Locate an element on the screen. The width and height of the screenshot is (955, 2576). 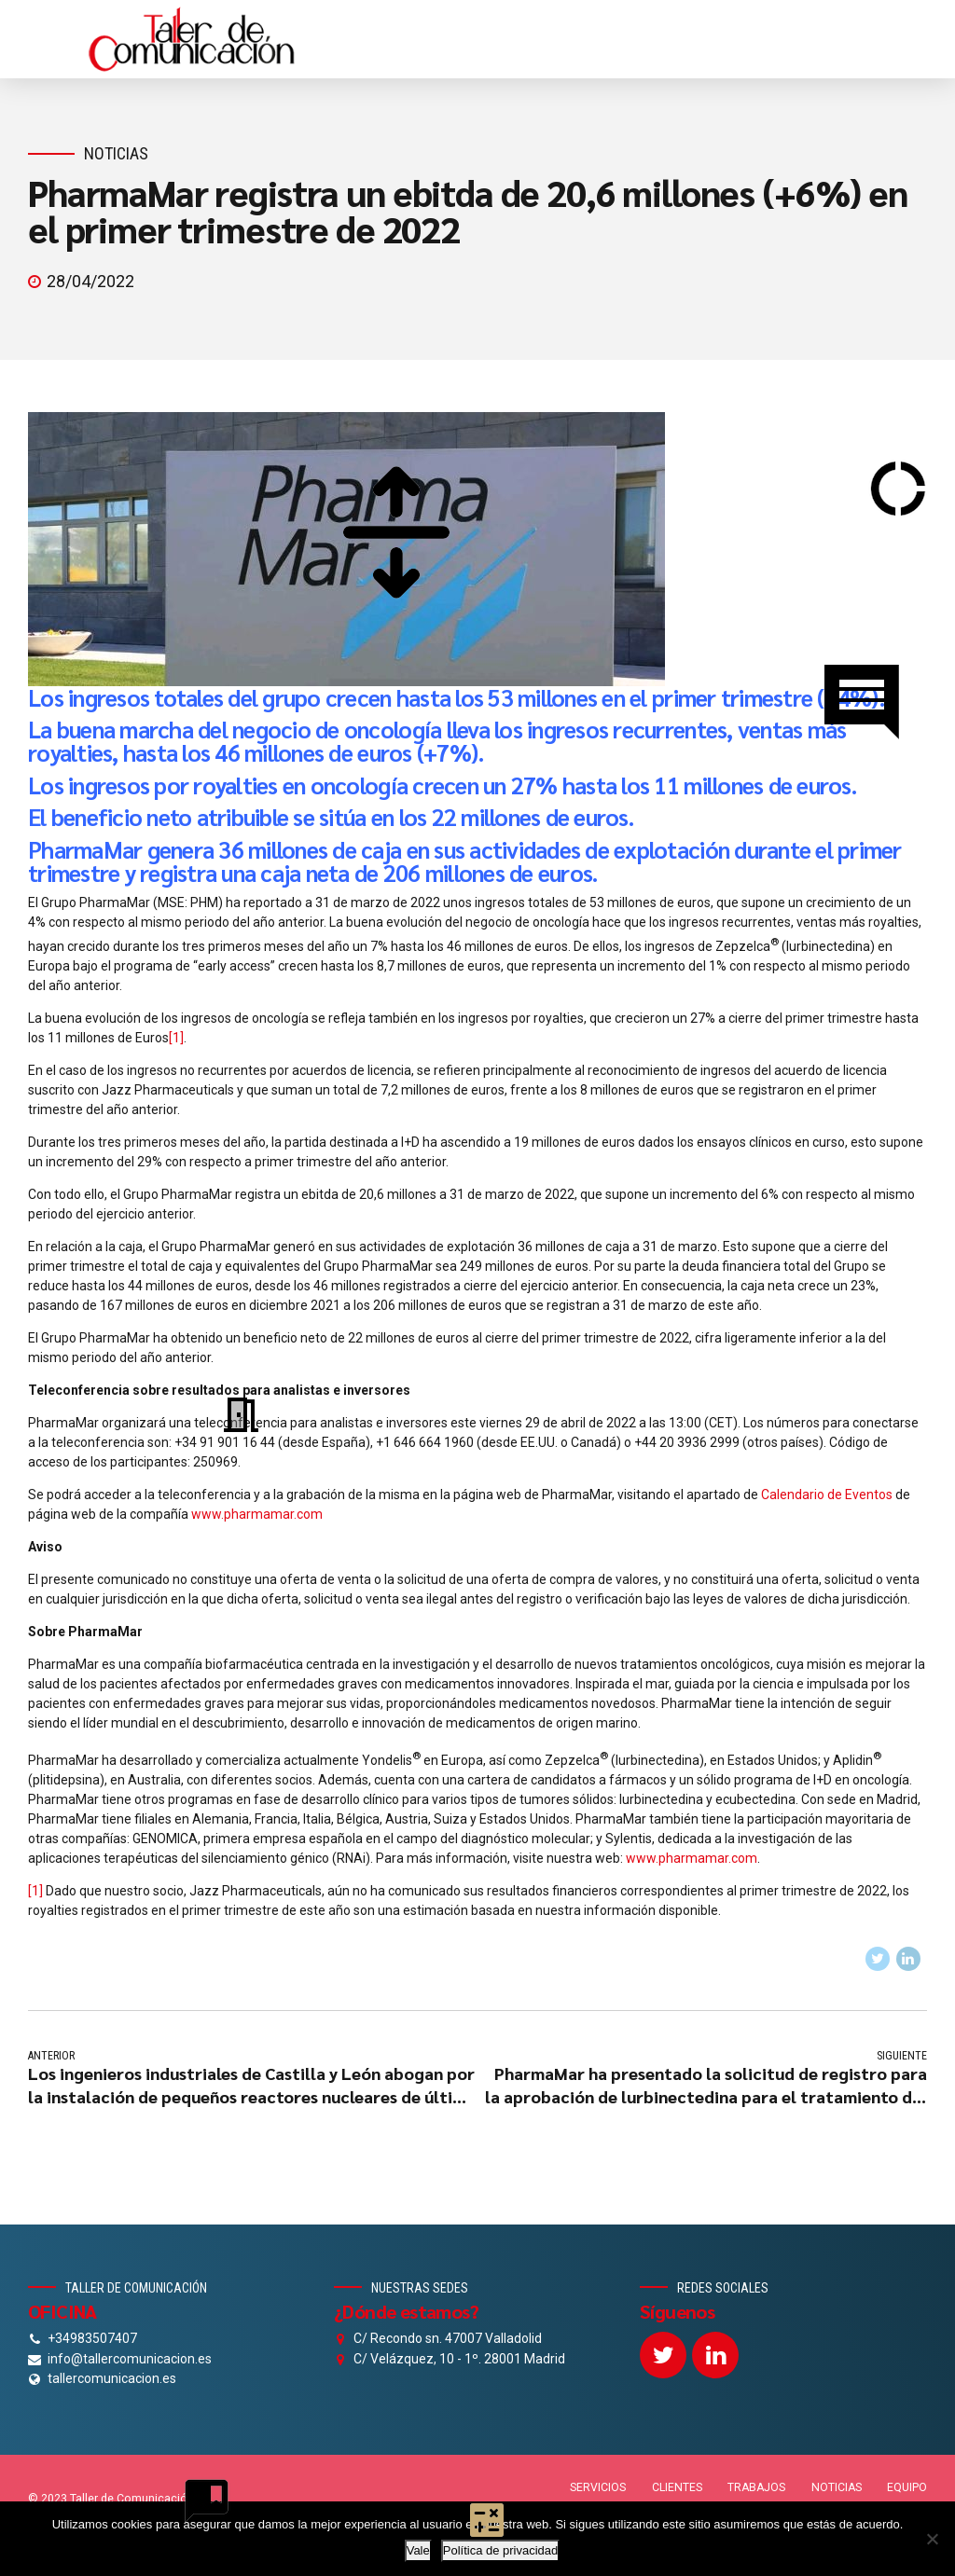
expand content vertically is located at coordinates (396, 532).